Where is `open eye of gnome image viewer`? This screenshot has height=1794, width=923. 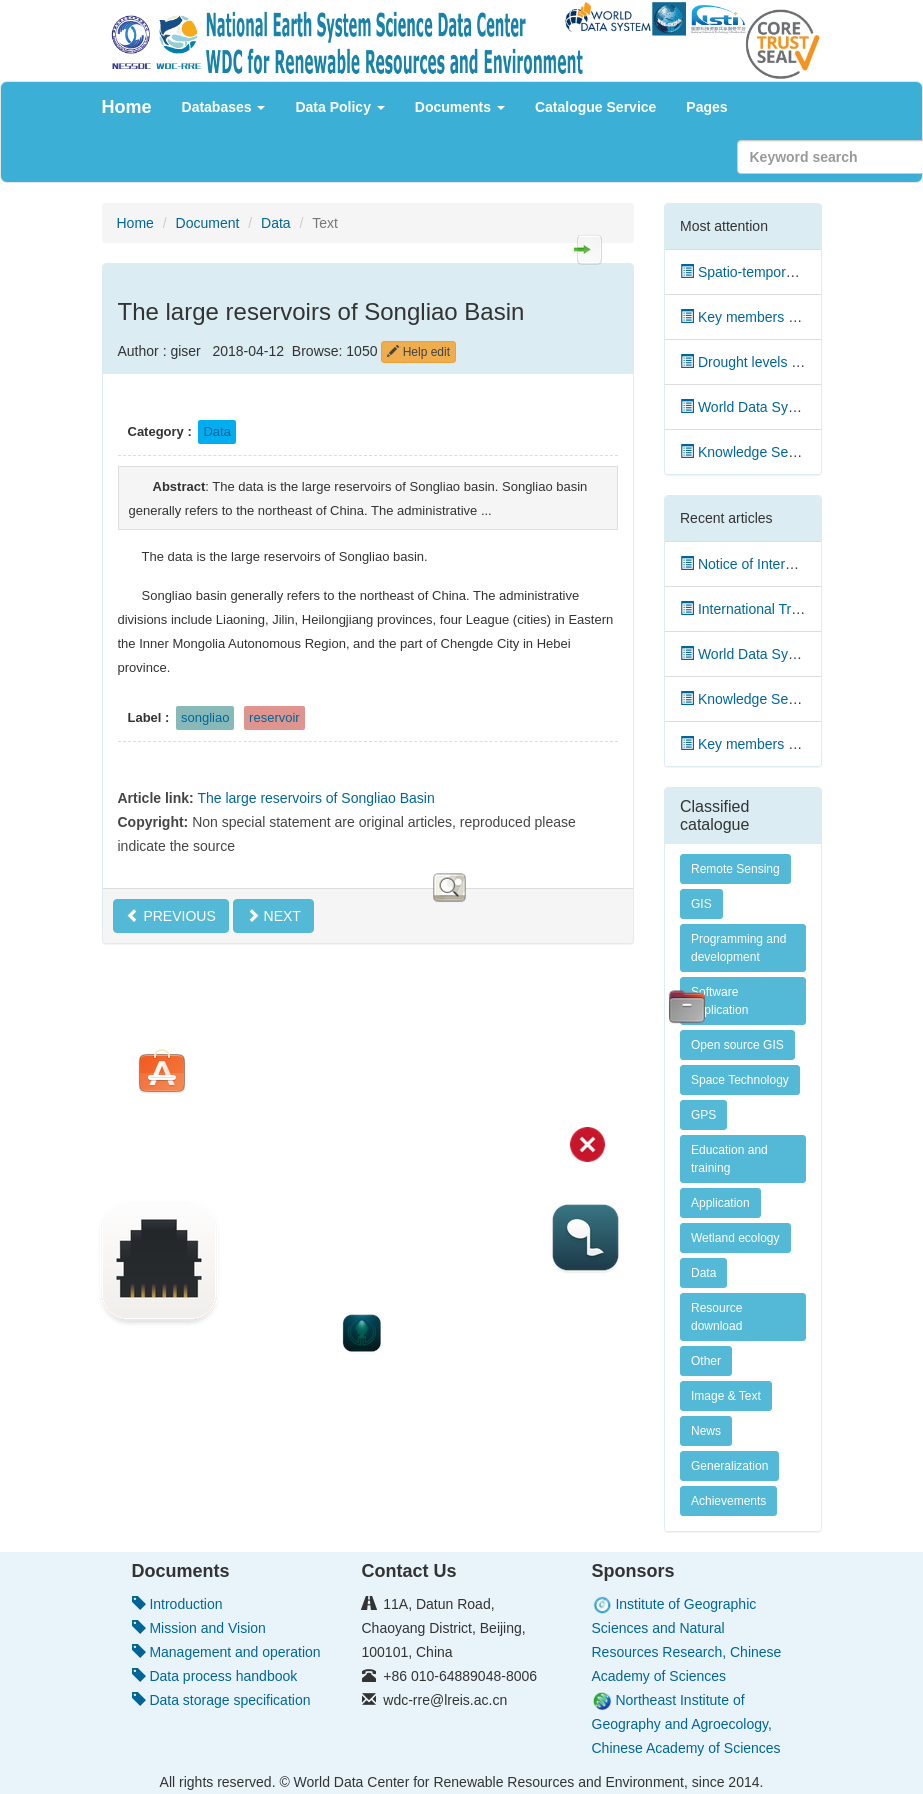
open eye of gnome image viewer is located at coordinates (449, 887).